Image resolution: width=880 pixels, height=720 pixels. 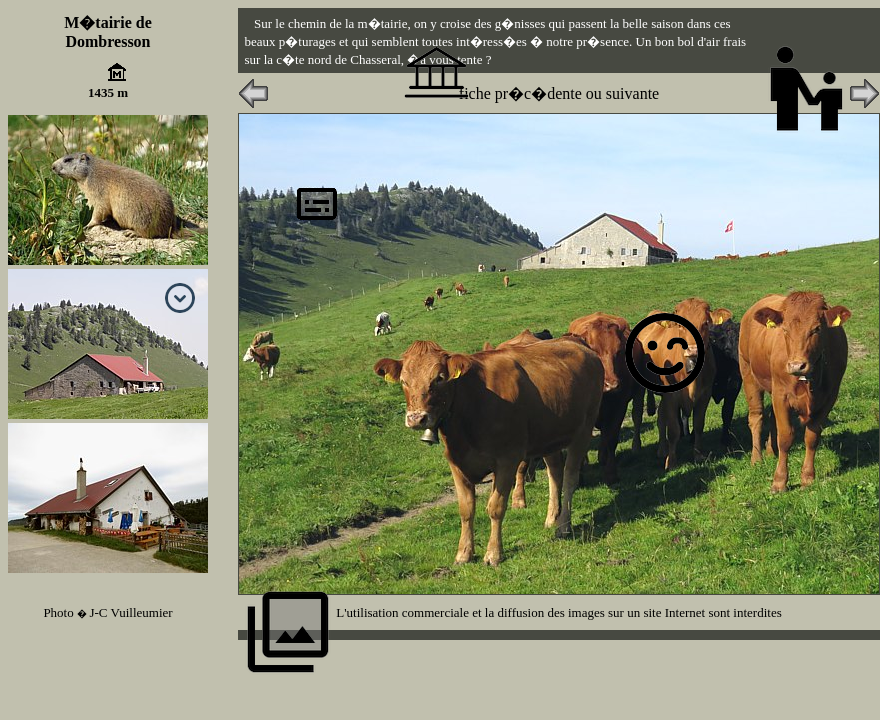 What do you see at coordinates (288, 632) in the screenshot?
I see `apply filters to images or photos` at bounding box center [288, 632].